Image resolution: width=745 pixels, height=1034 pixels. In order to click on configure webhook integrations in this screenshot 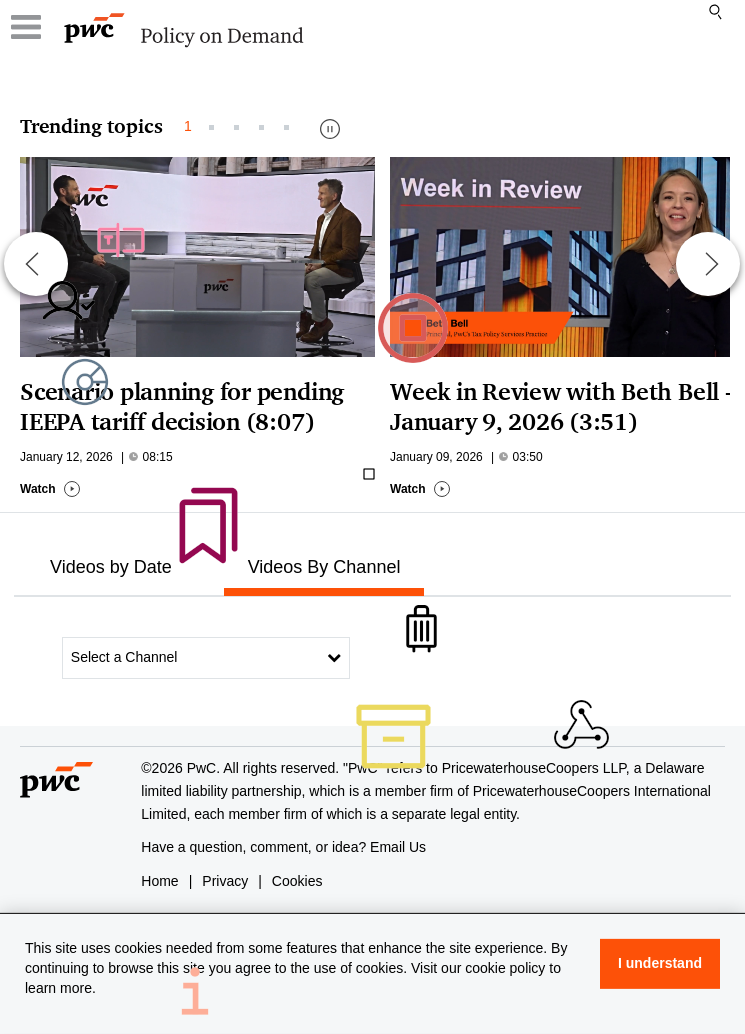, I will do `click(581, 727)`.